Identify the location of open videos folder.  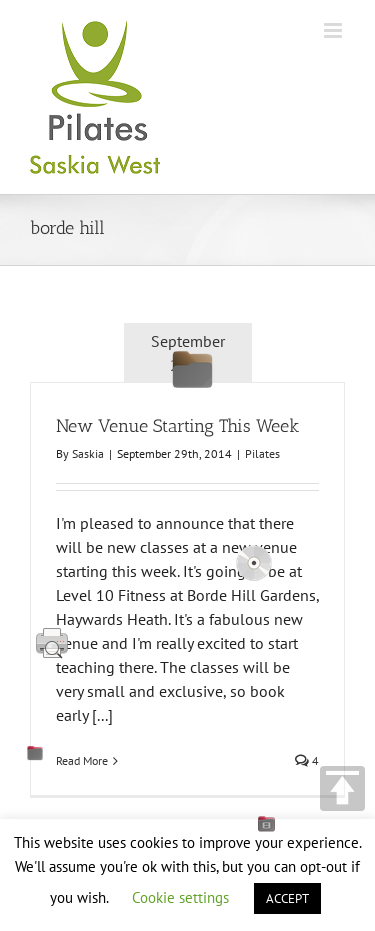
(266, 823).